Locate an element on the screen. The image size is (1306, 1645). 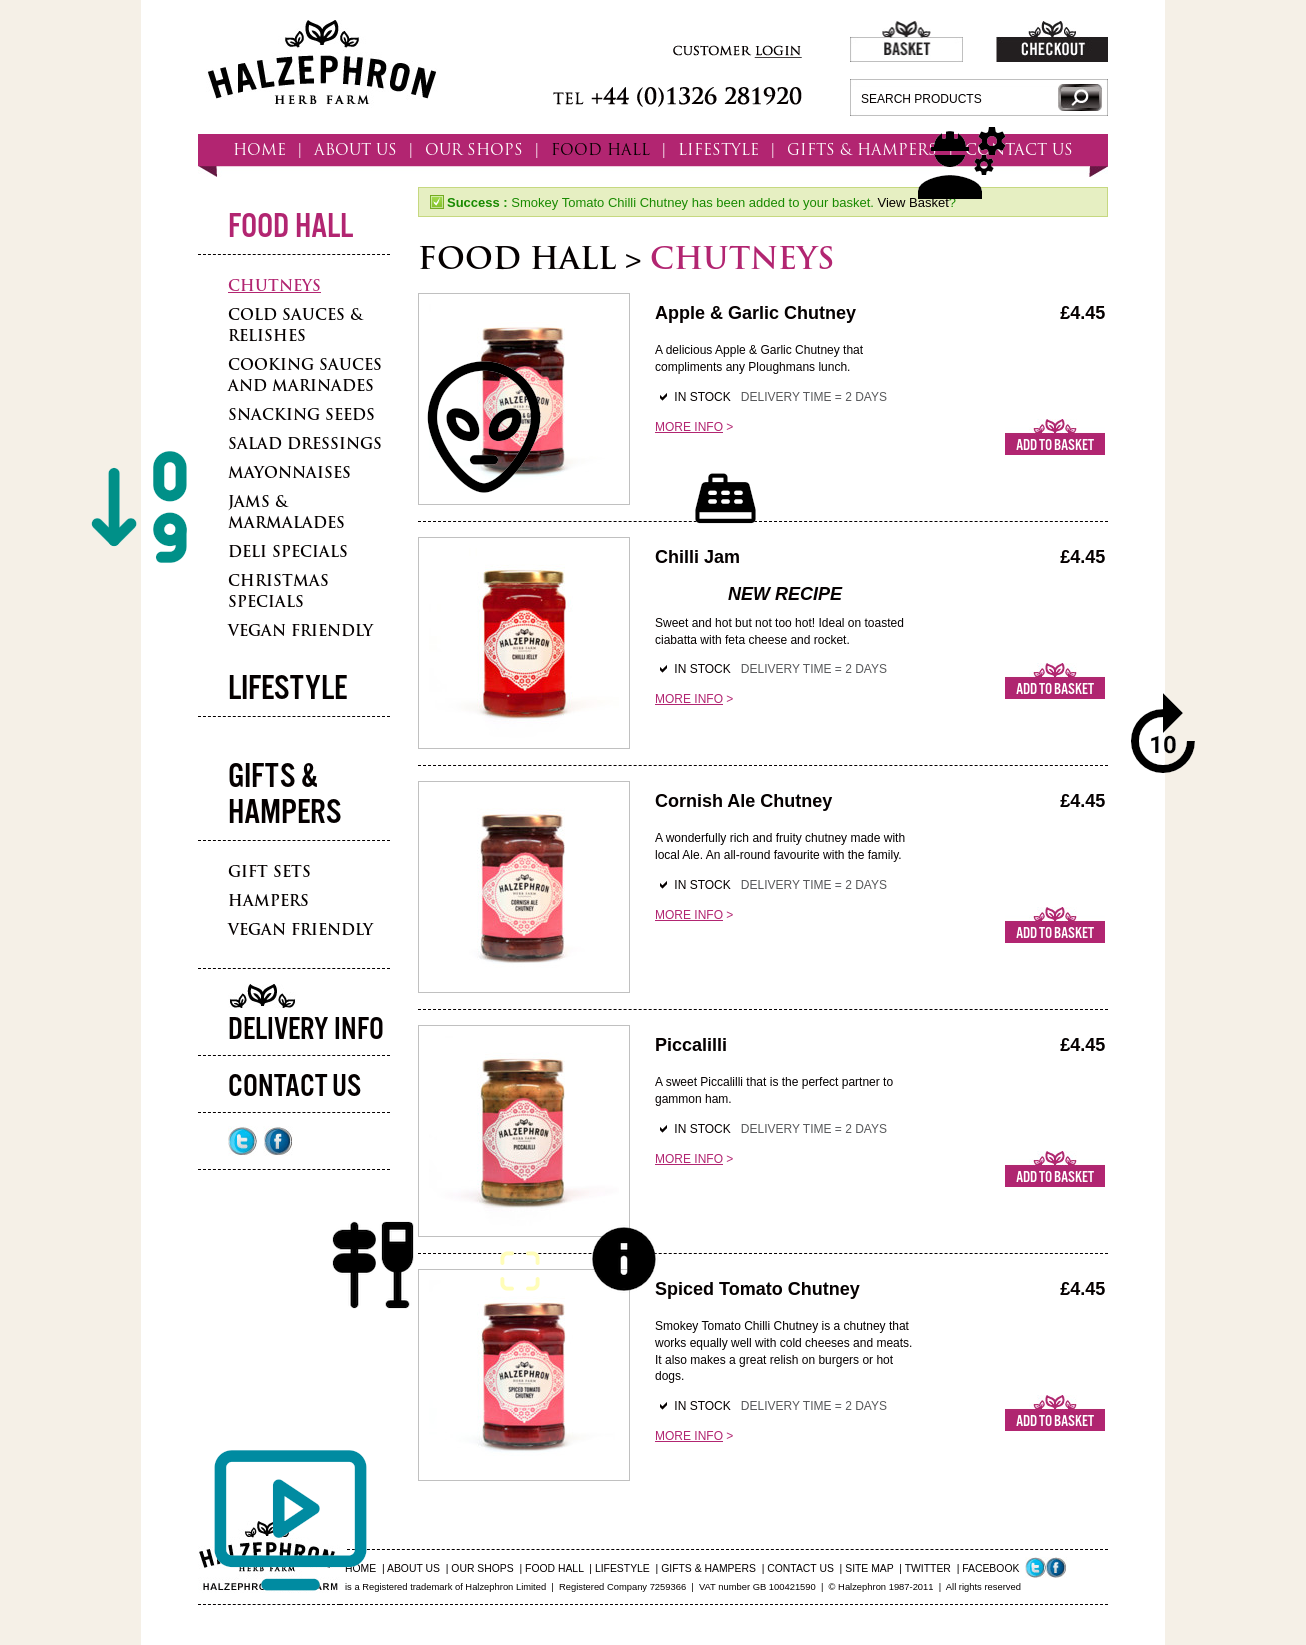
play video on desktop monitor is located at coordinates (290, 1514).